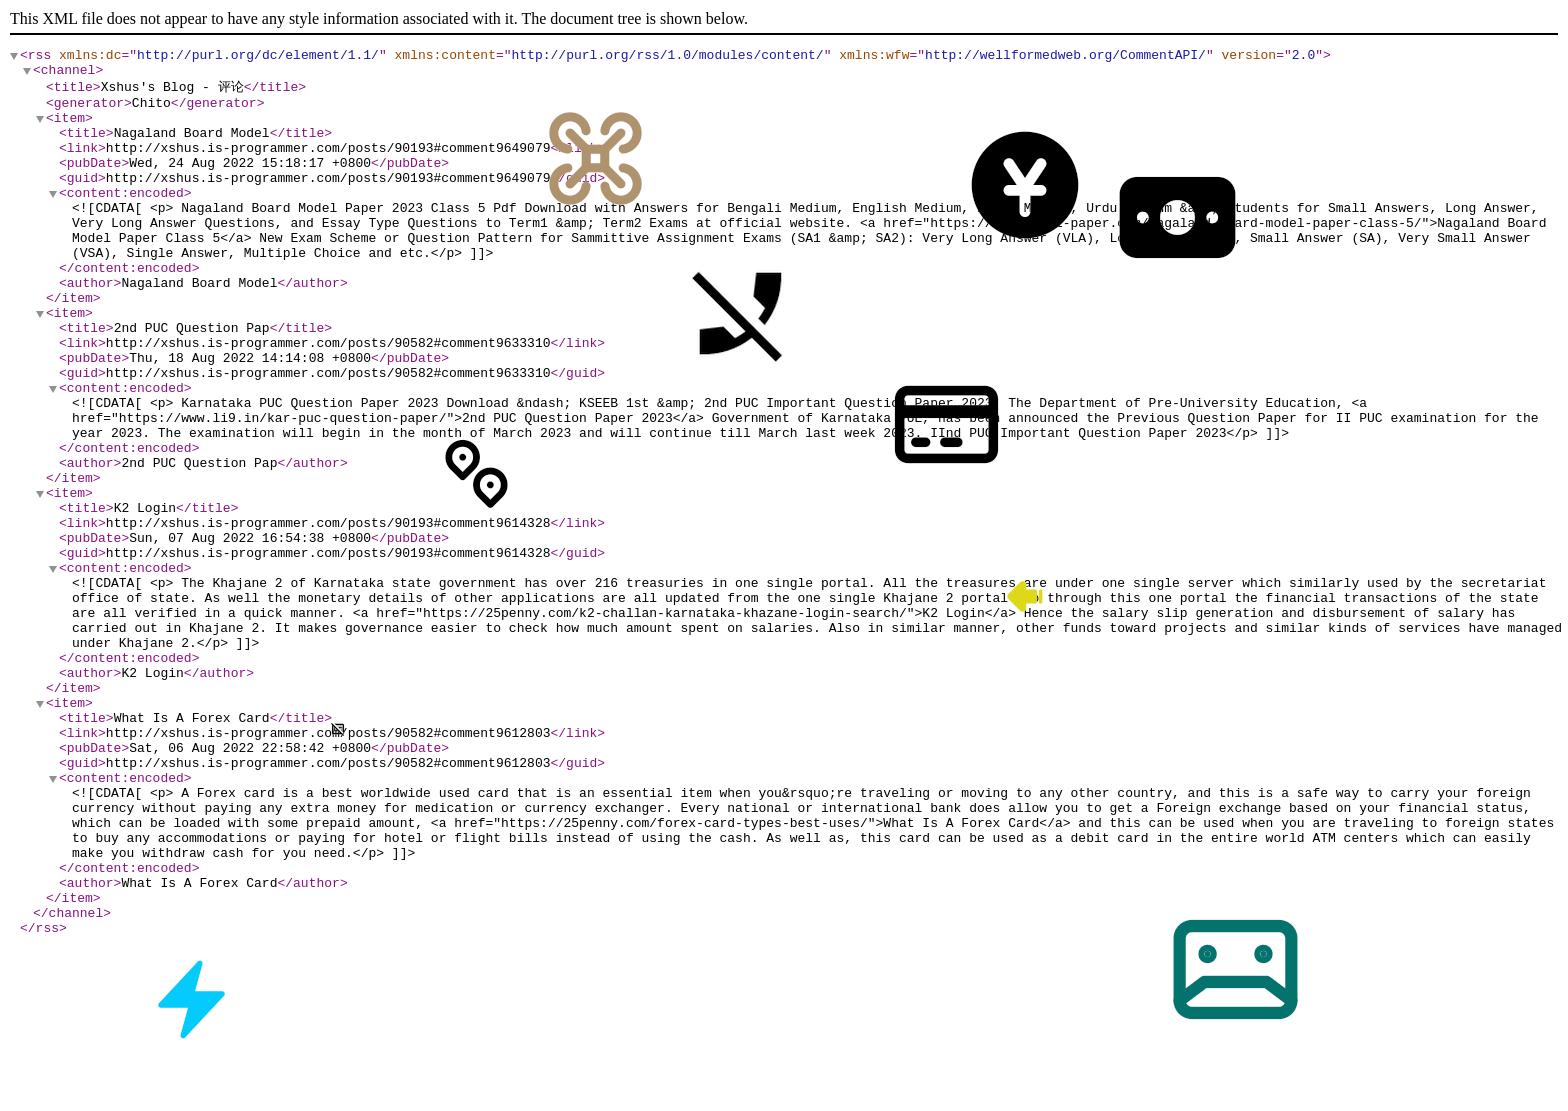  I want to click on indicates flash or lightning mode is enabled, so click(191, 999).